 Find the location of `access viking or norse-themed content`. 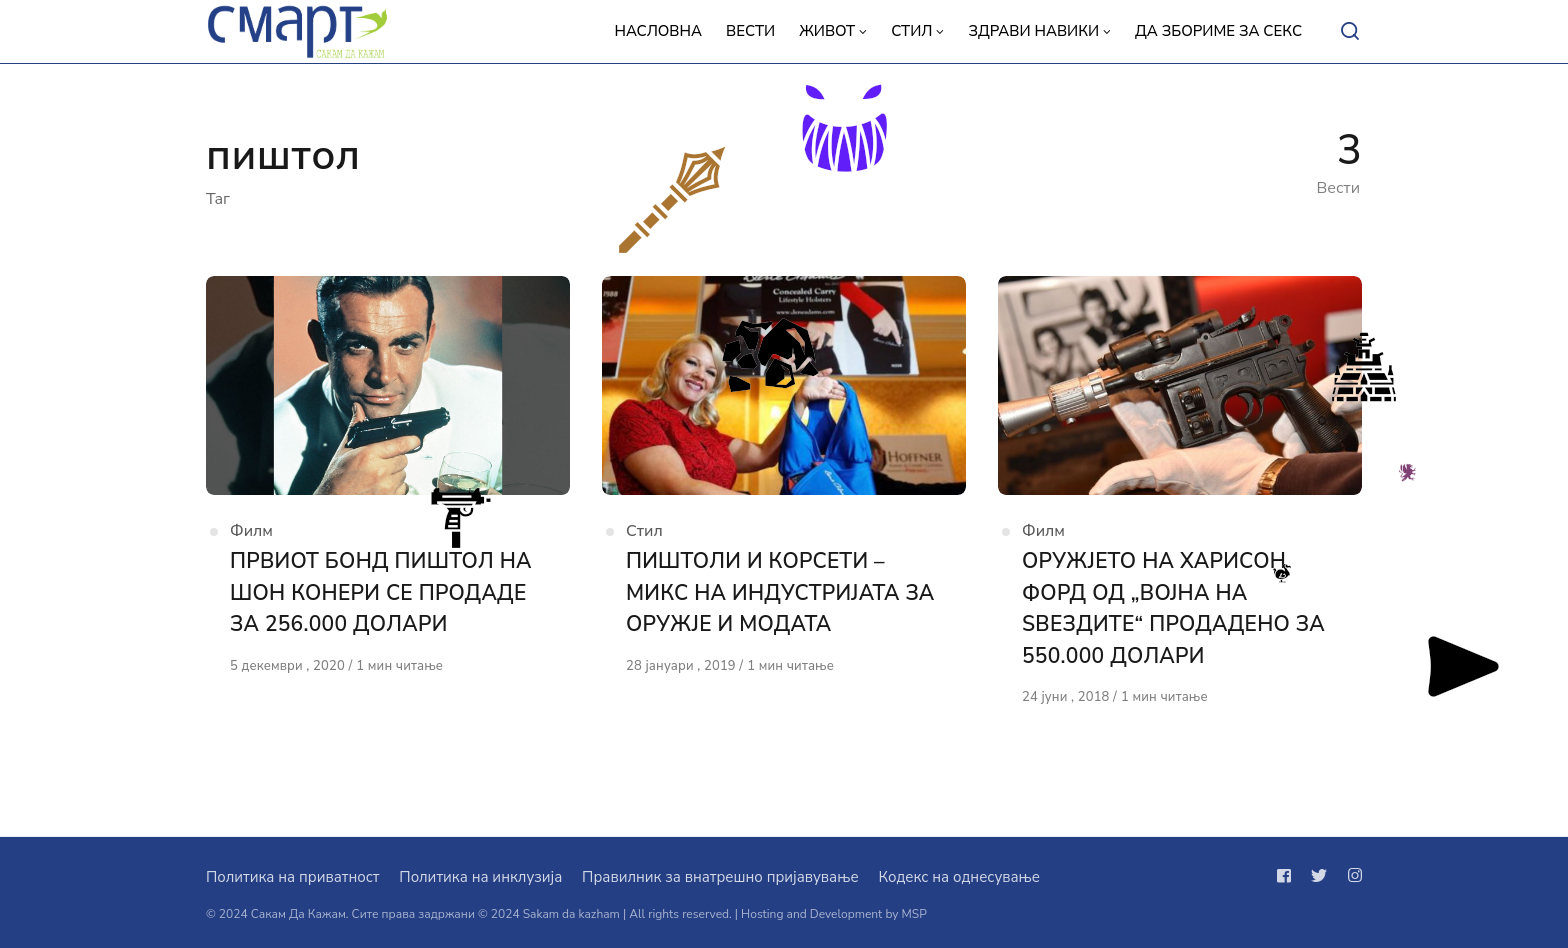

access viking or norse-themed content is located at coordinates (1364, 367).